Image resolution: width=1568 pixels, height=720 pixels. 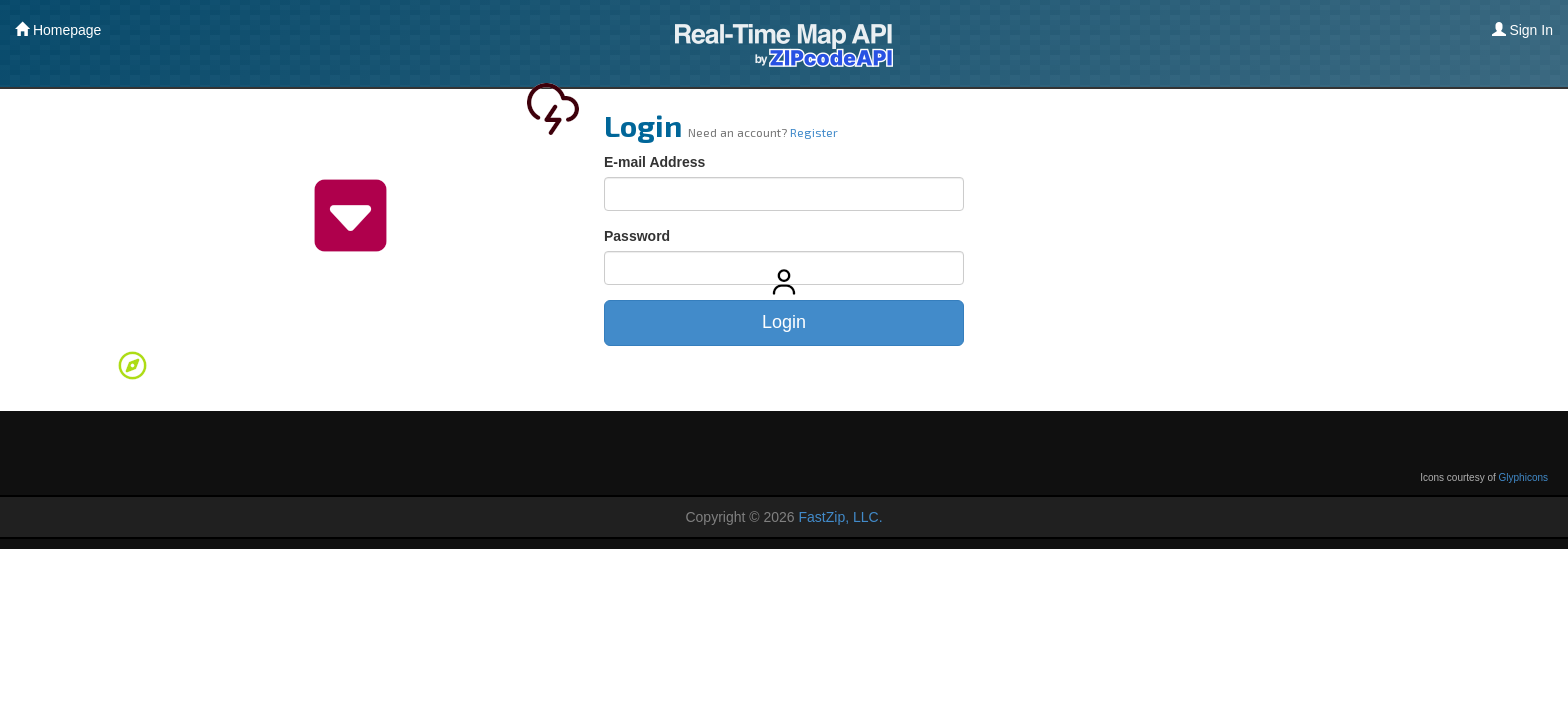 I want to click on view your profile, so click(x=784, y=282).